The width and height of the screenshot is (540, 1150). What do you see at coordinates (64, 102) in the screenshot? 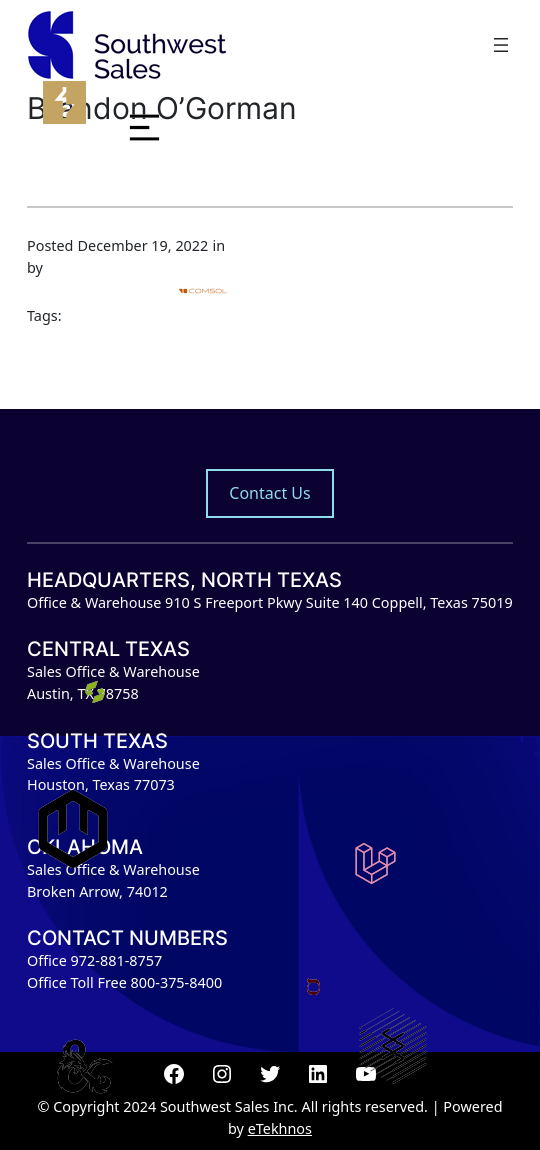
I see `open Burp Suite application` at bounding box center [64, 102].